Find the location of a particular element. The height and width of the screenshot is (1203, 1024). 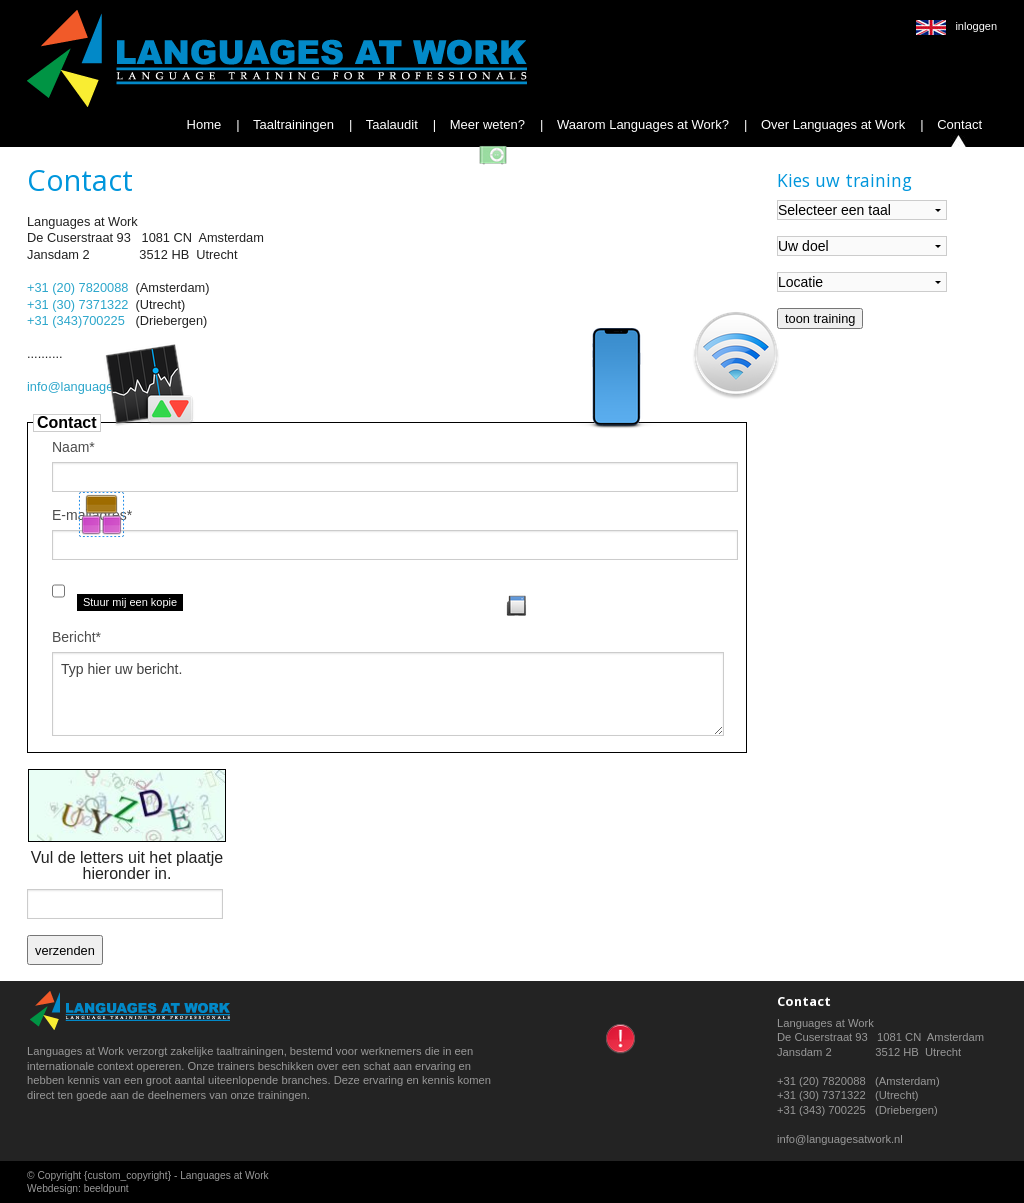

iPod shuffle device connected is located at coordinates (493, 150).